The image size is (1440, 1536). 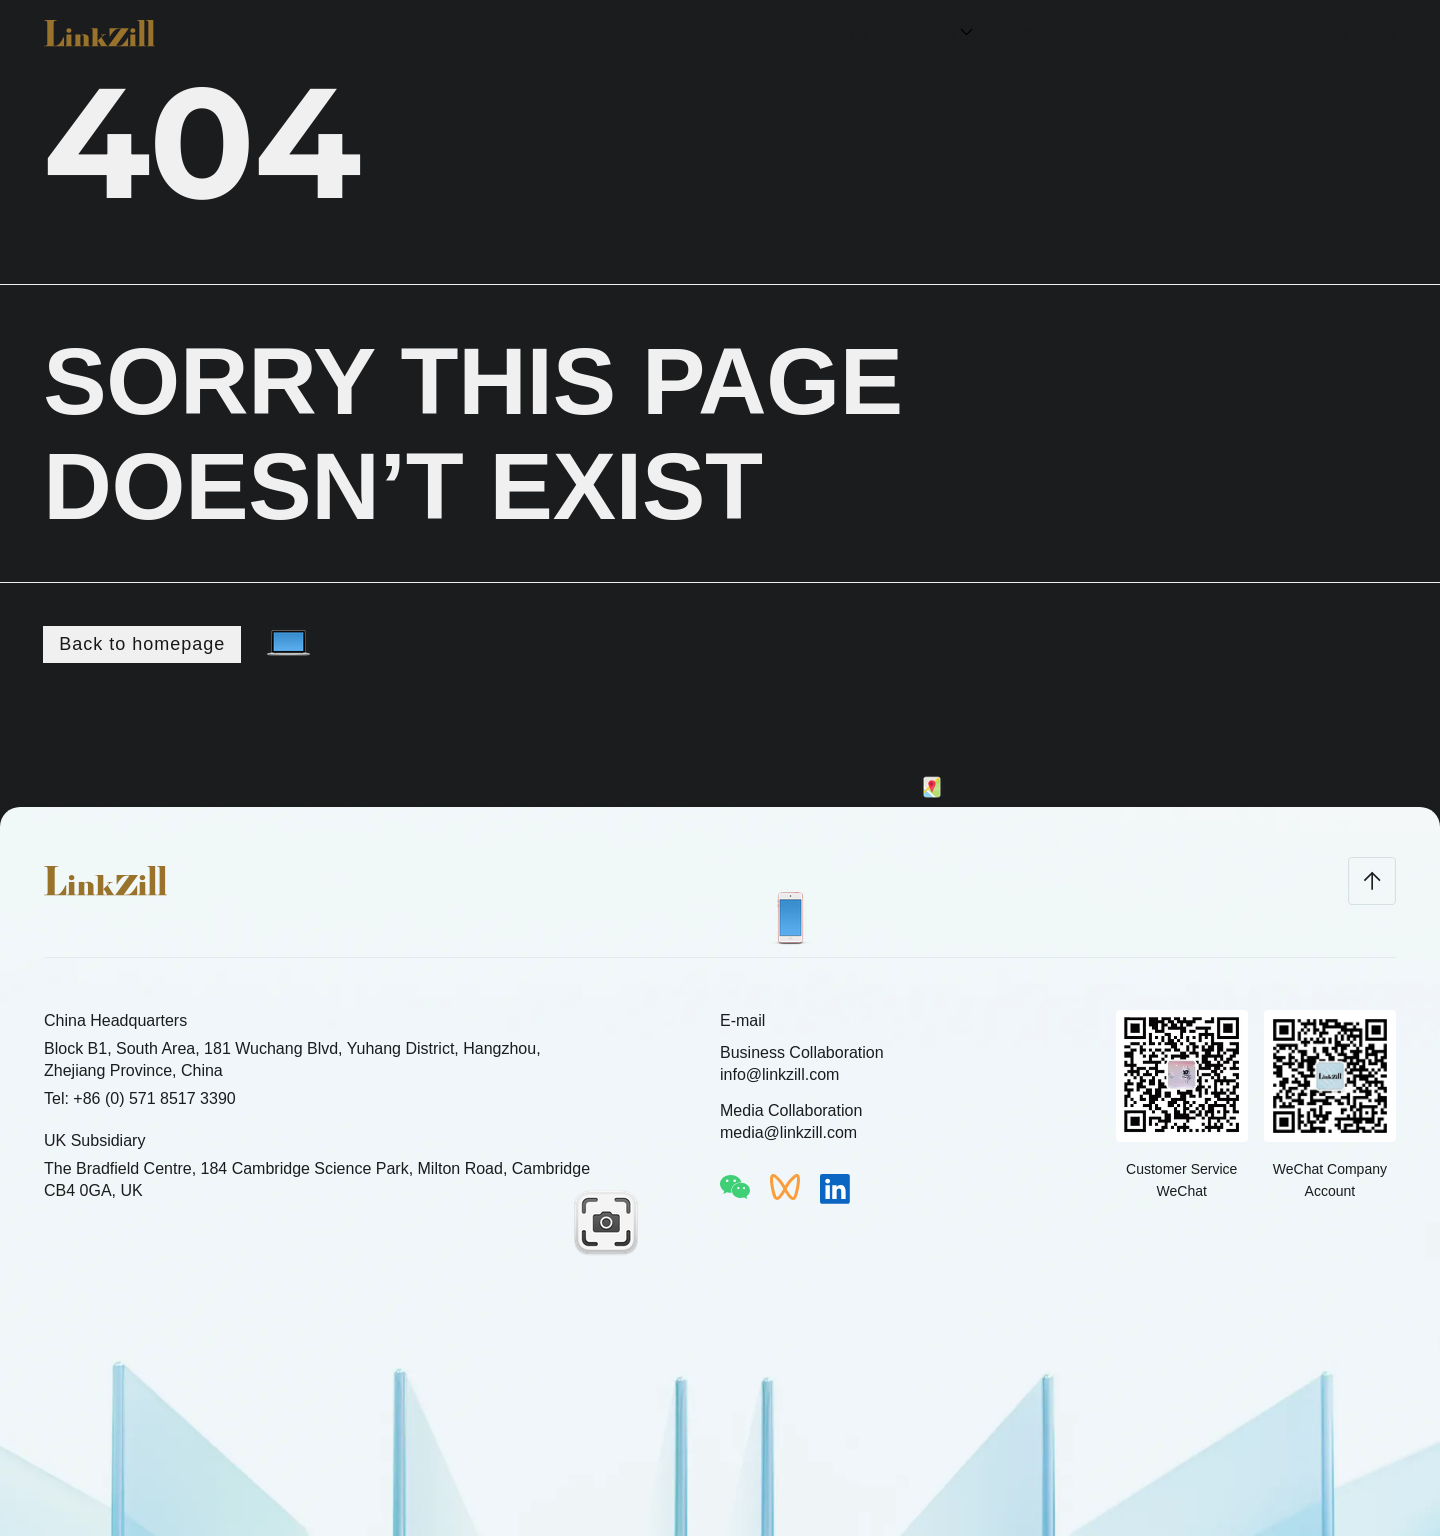 I want to click on geo+json file containing geographic data, so click(x=932, y=787).